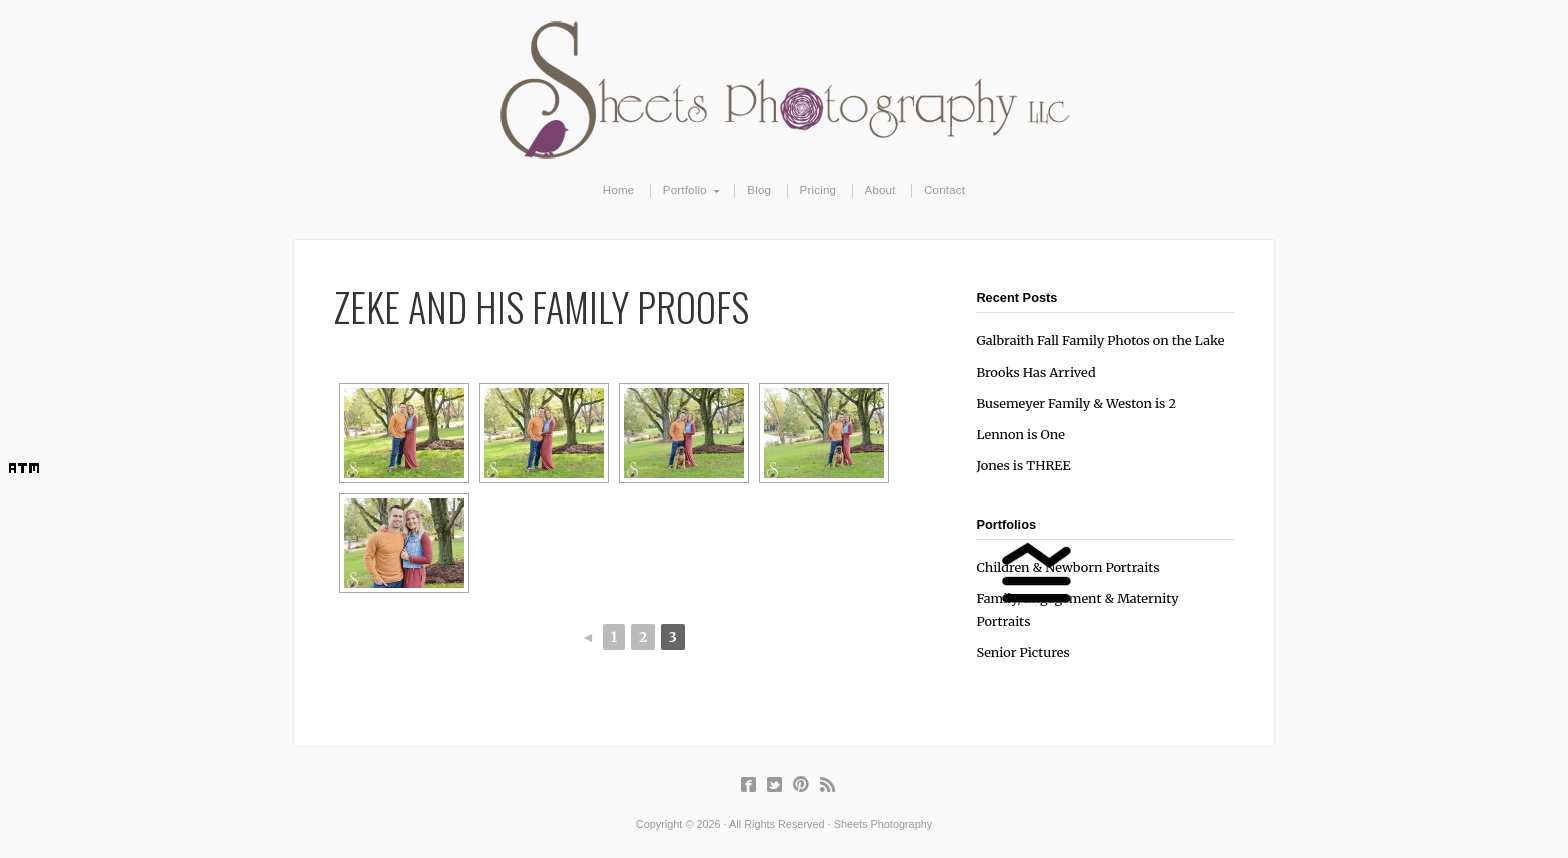 The width and height of the screenshot is (1568, 858). What do you see at coordinates (1036, 572) in the screenshot?
I see `toggle chart legend visibility` at bounding box center [1036, 572].